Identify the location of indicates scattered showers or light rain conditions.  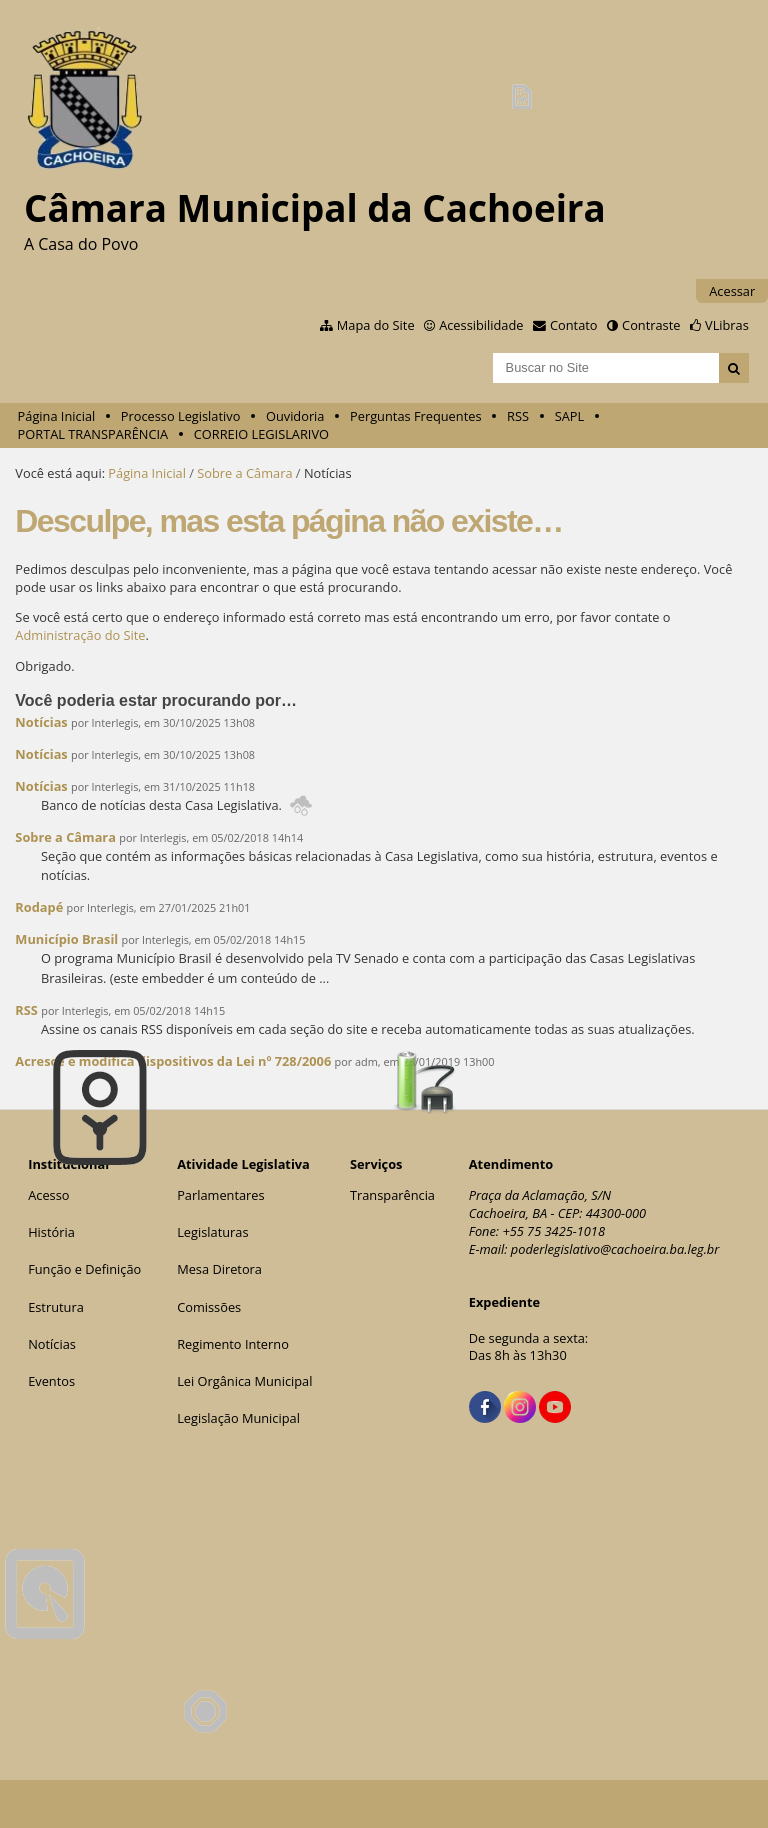
(301, 805).